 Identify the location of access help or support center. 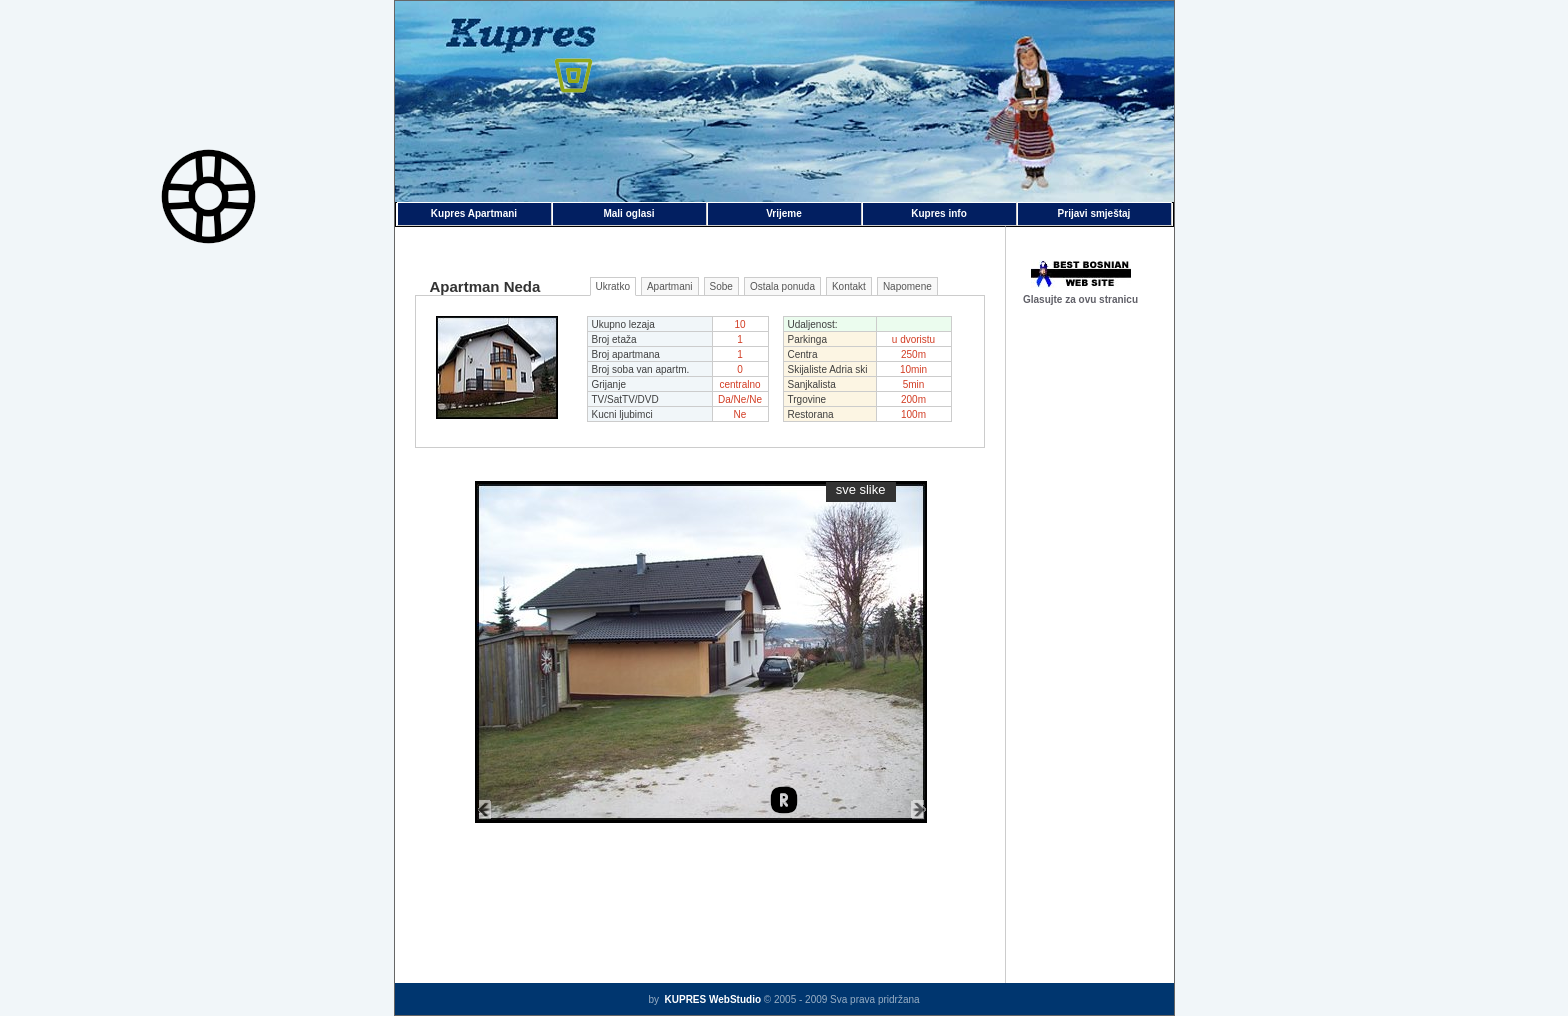
(208, 196).